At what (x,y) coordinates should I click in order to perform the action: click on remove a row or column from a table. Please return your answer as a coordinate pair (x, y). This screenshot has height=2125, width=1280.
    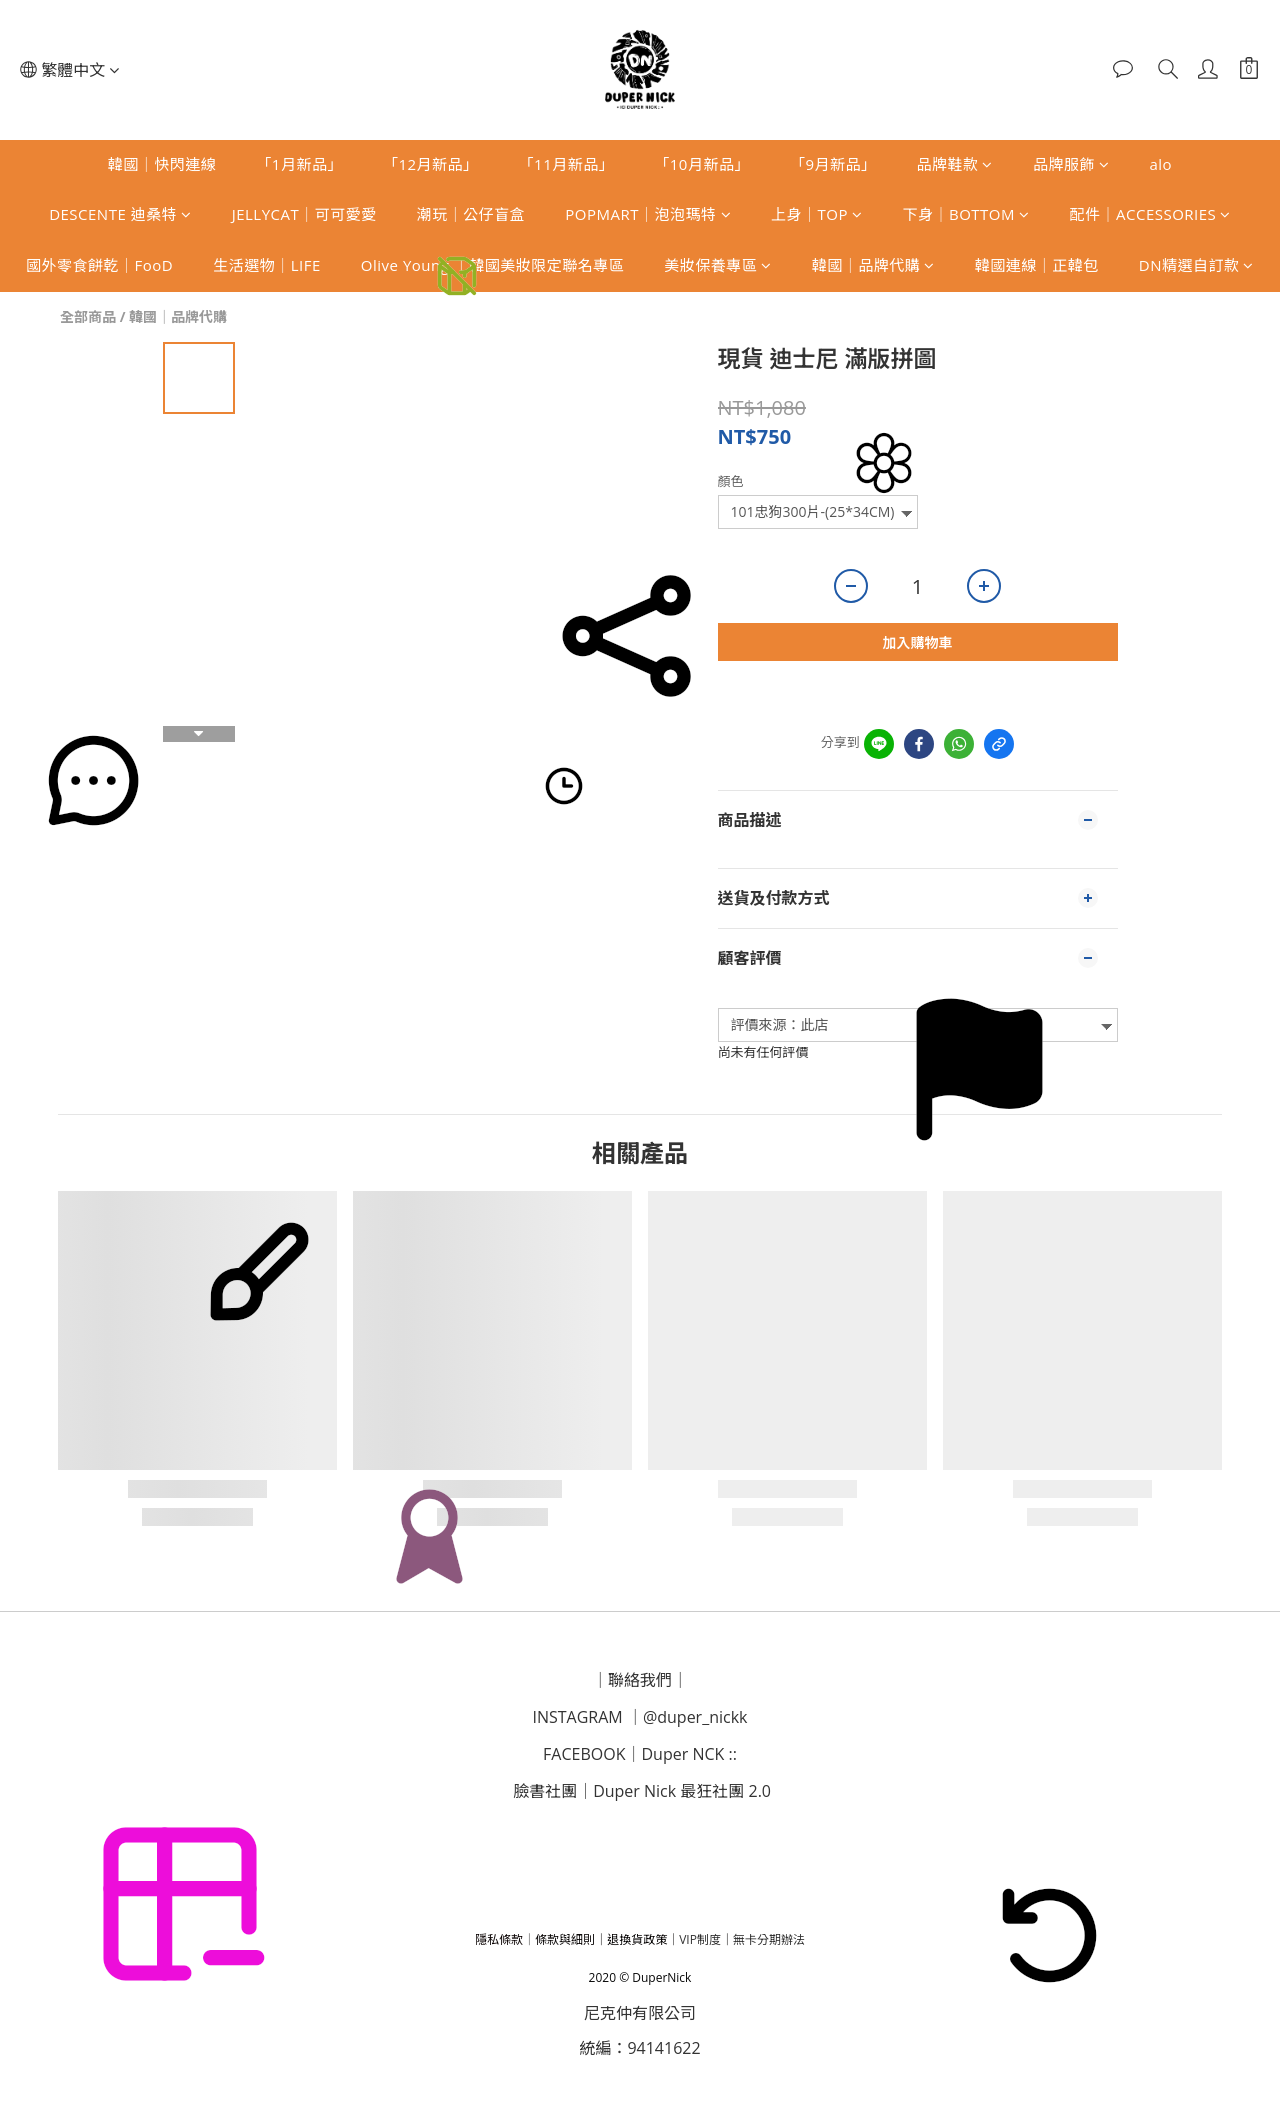
    Looking at the image, I should click on (180, 1904).